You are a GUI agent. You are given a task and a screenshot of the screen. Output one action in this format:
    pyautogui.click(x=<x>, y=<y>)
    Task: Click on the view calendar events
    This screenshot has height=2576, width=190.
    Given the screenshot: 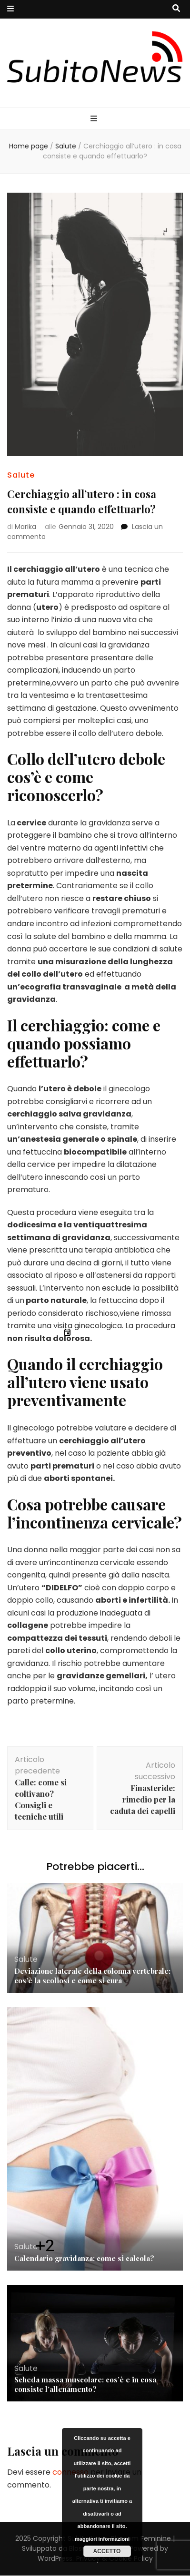 What is the action you would take?
    pyautogui.click(x=67, y=1332)
    